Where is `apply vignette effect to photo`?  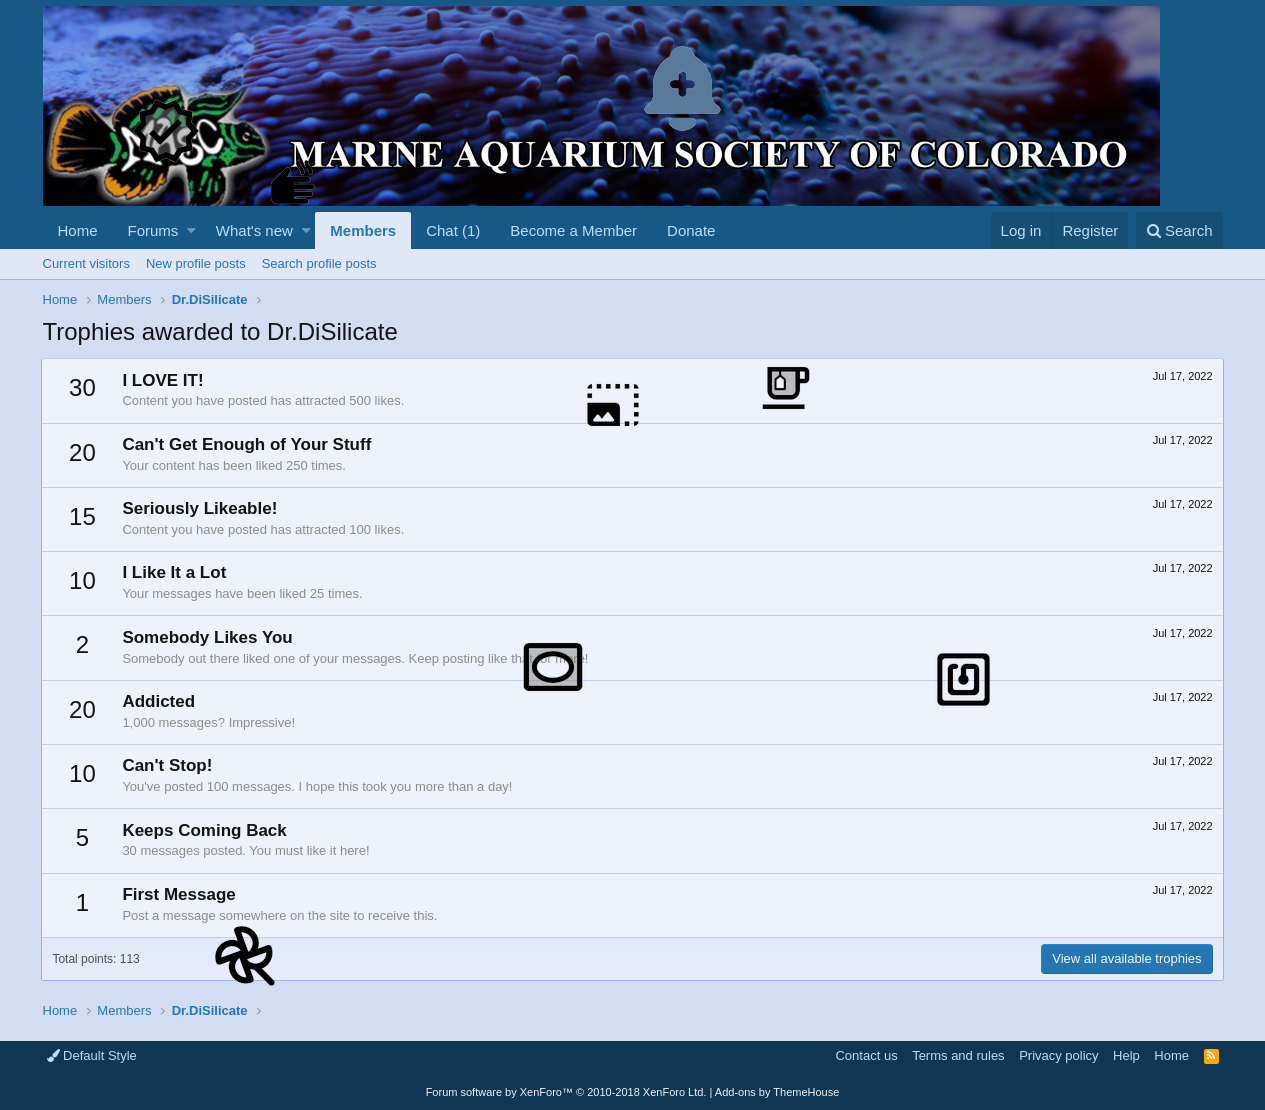
apply vignette effect to photo is located at coordinates (553, 667).